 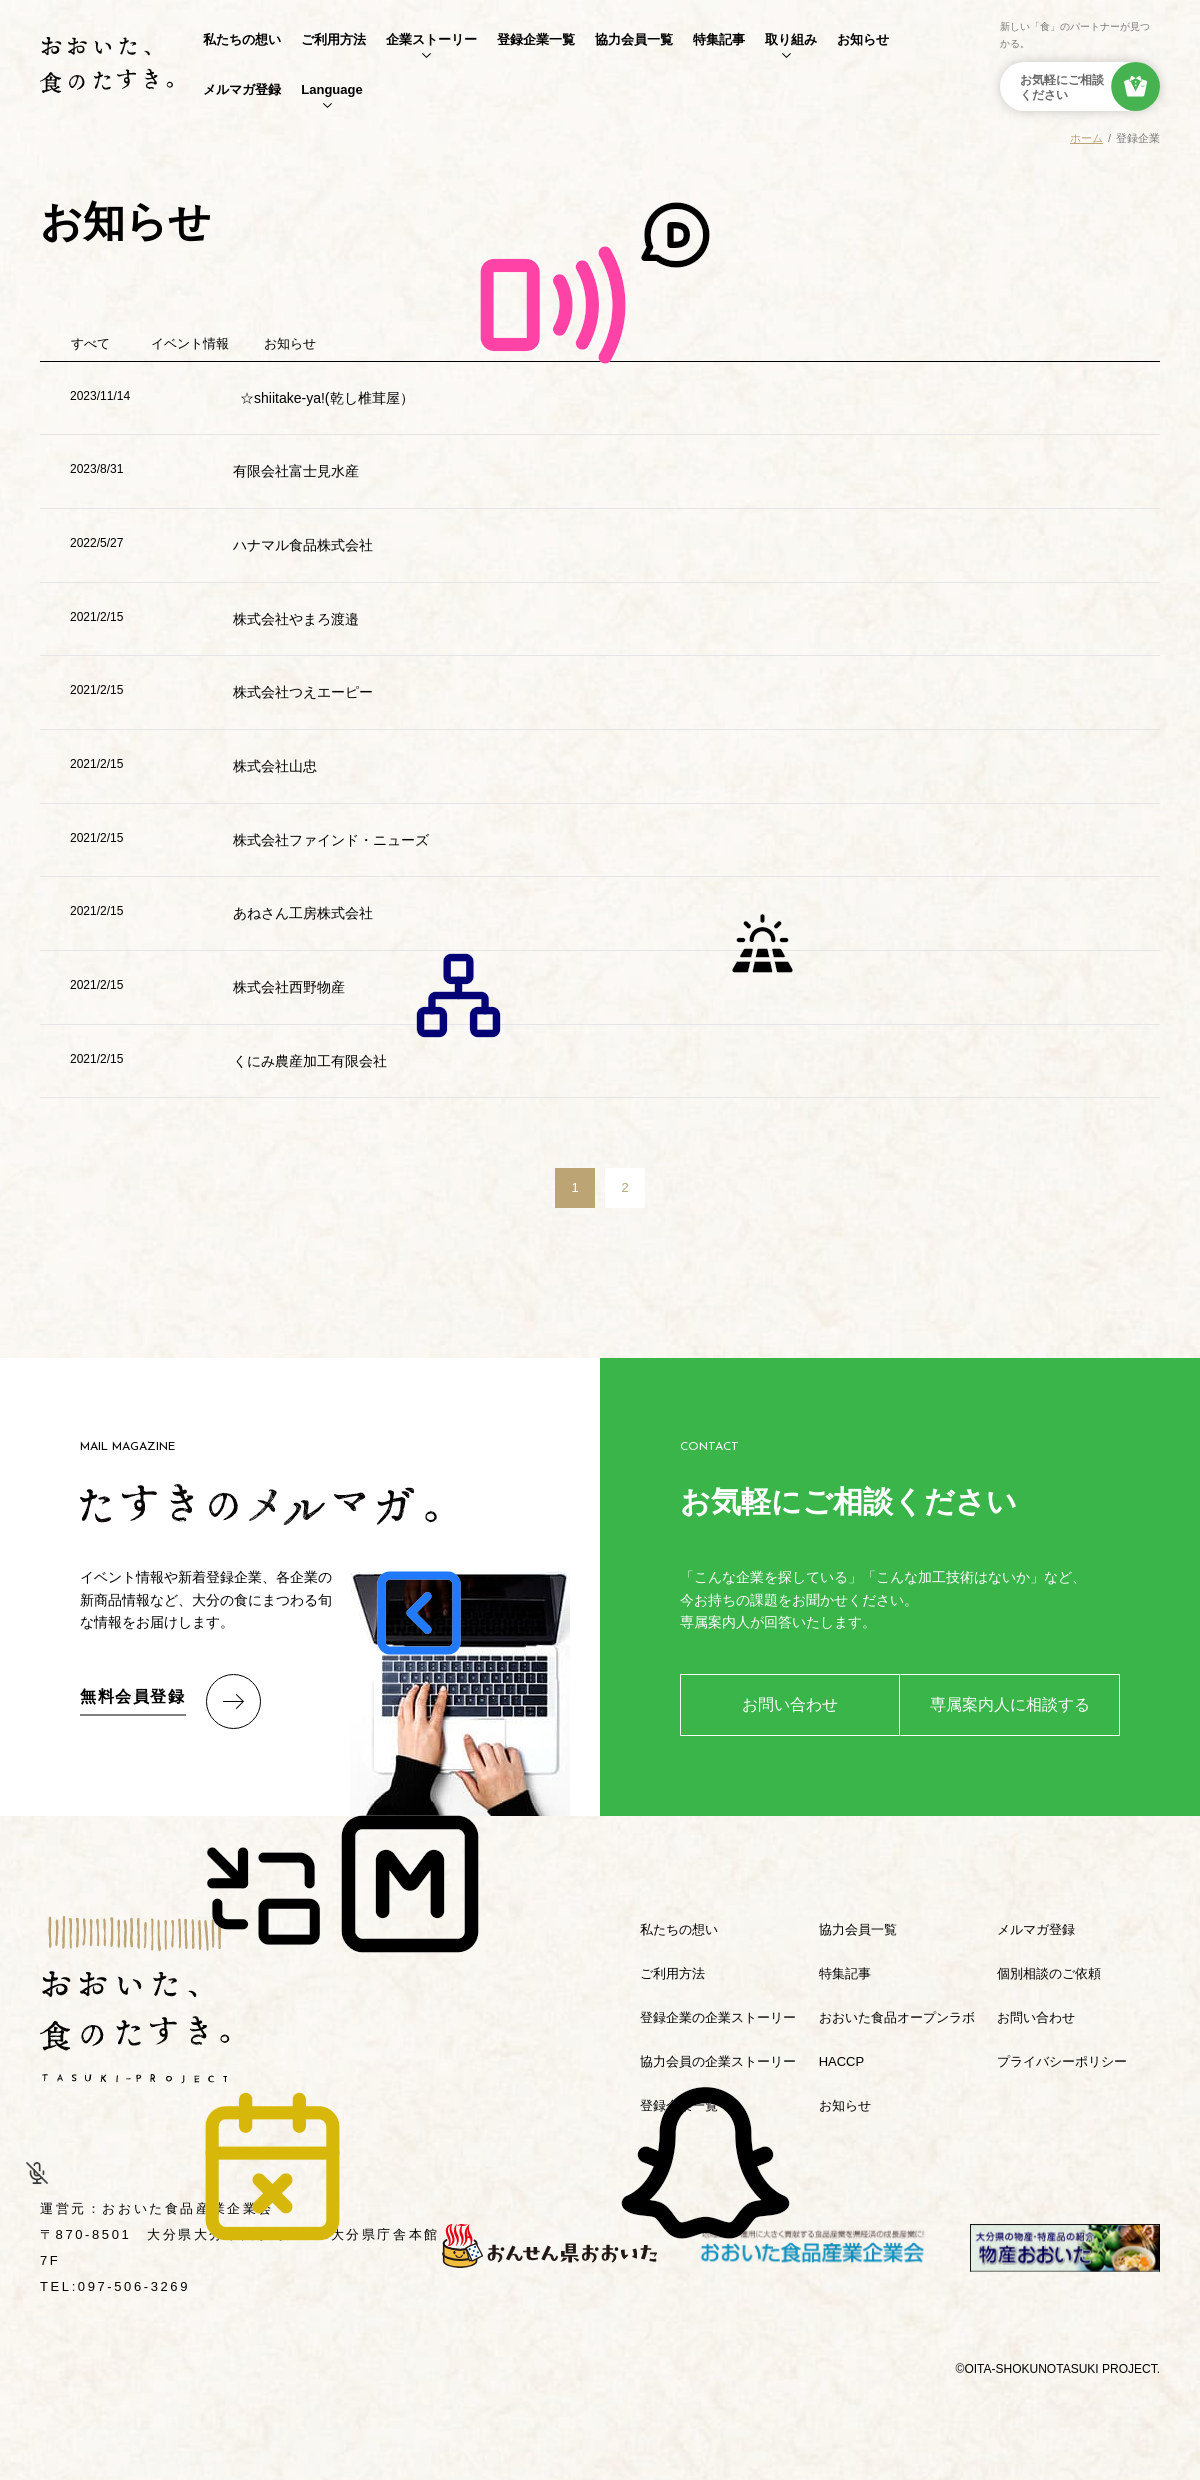 I want to click on tap to pay with your phone, so click(x=553, y=305).